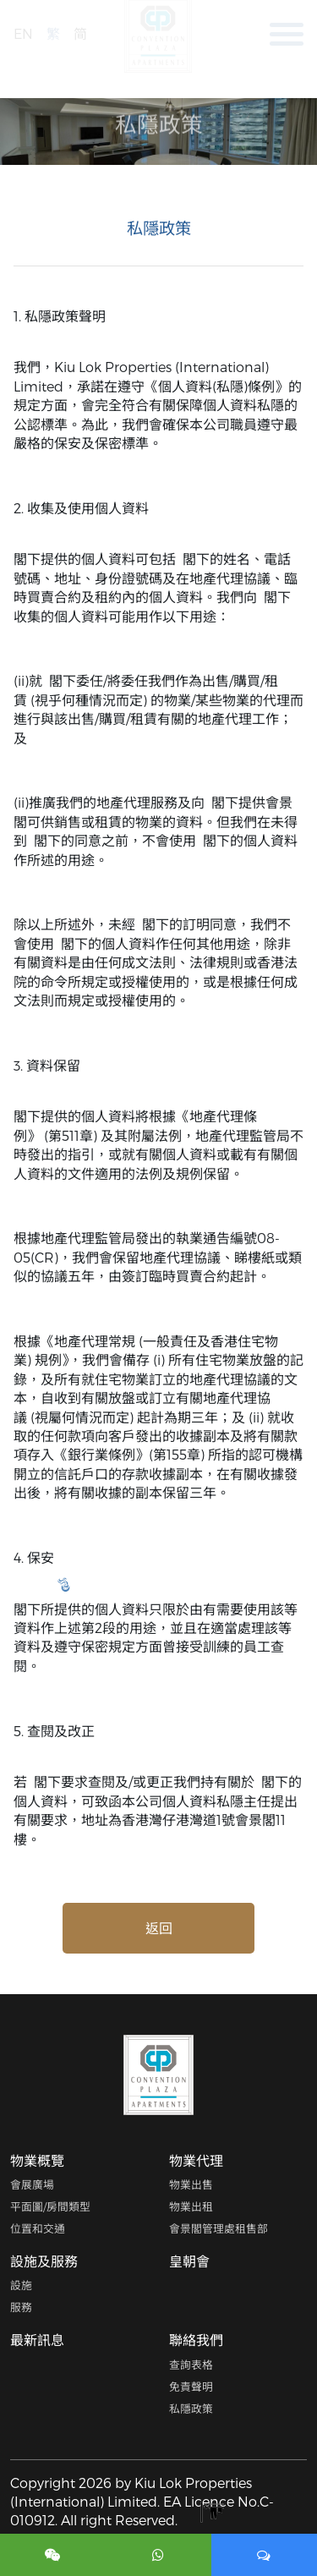 The width and height of the screenshot is (317, 2576). Describe the element at coordinates (212, 2511) in the screenshot. I see `laundry or clothing care feature` at that location.